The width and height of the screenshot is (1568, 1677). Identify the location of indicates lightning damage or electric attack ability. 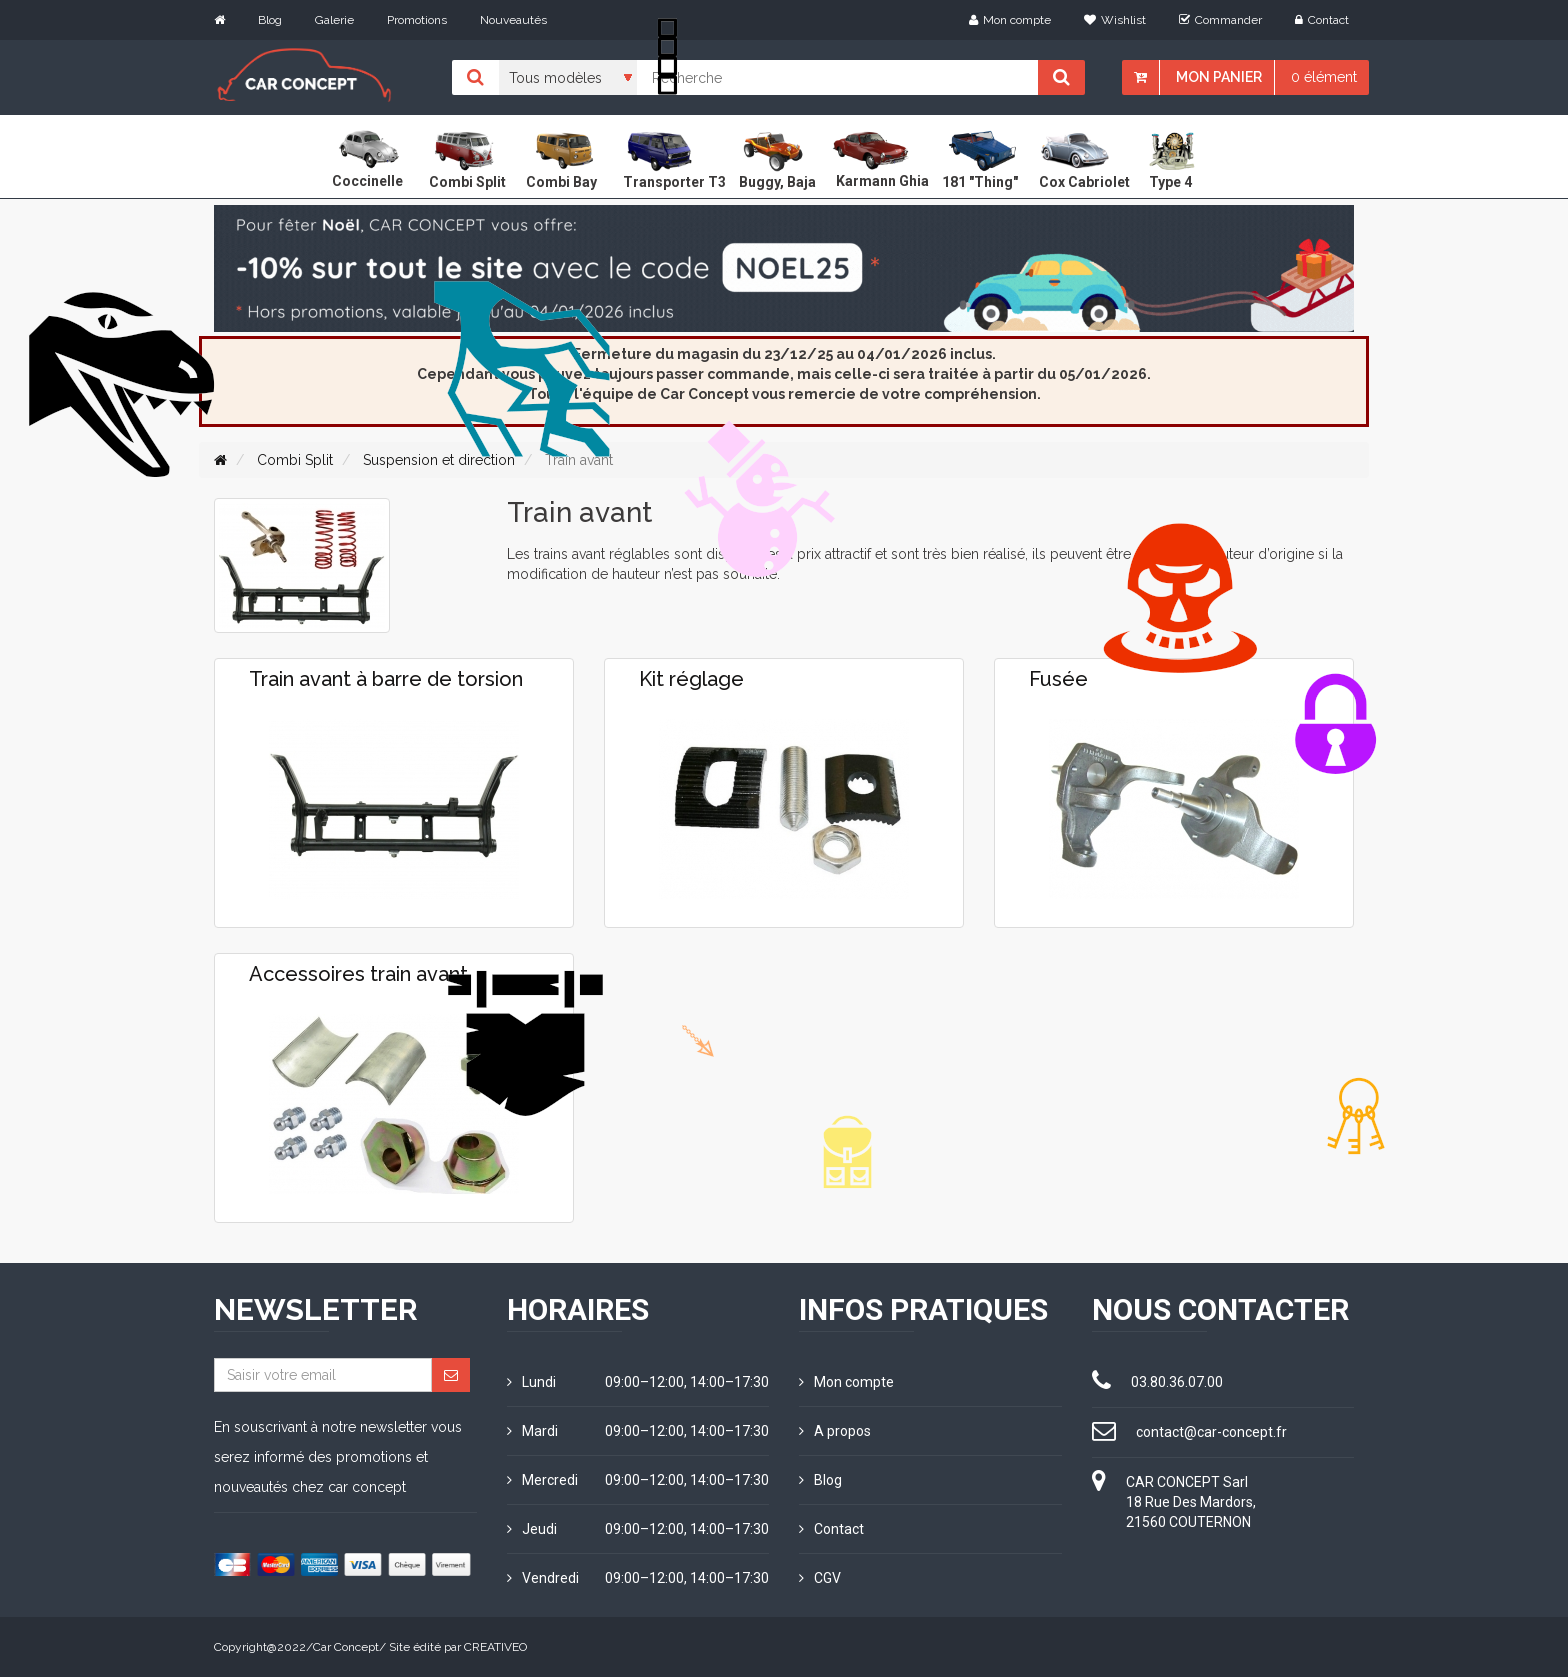
(521, 368).